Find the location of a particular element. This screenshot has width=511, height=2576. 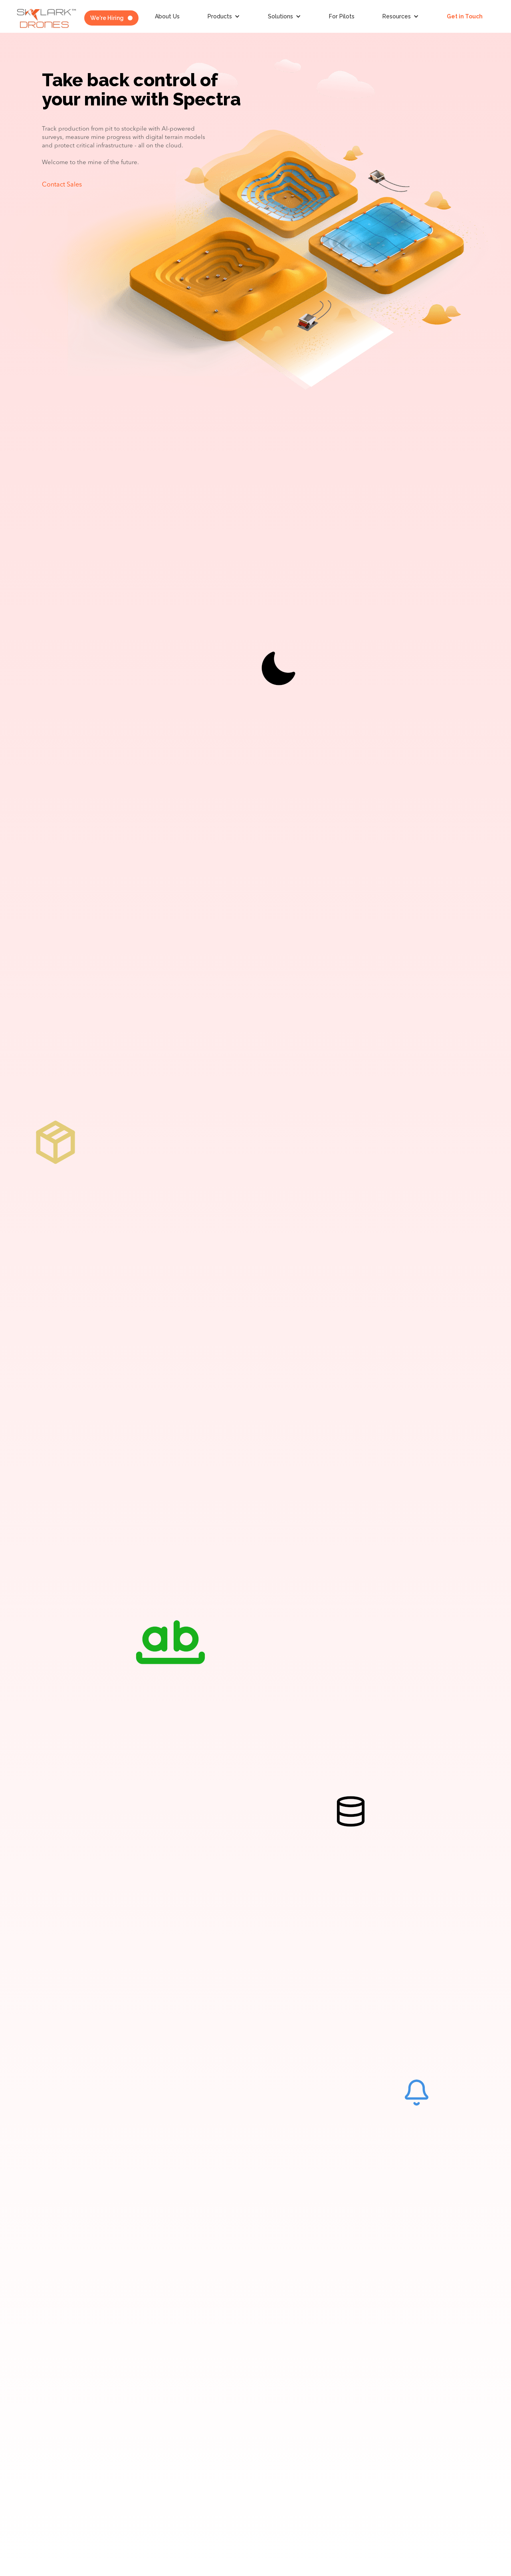

view package or shipment details is located at coordinates (55, 1142).